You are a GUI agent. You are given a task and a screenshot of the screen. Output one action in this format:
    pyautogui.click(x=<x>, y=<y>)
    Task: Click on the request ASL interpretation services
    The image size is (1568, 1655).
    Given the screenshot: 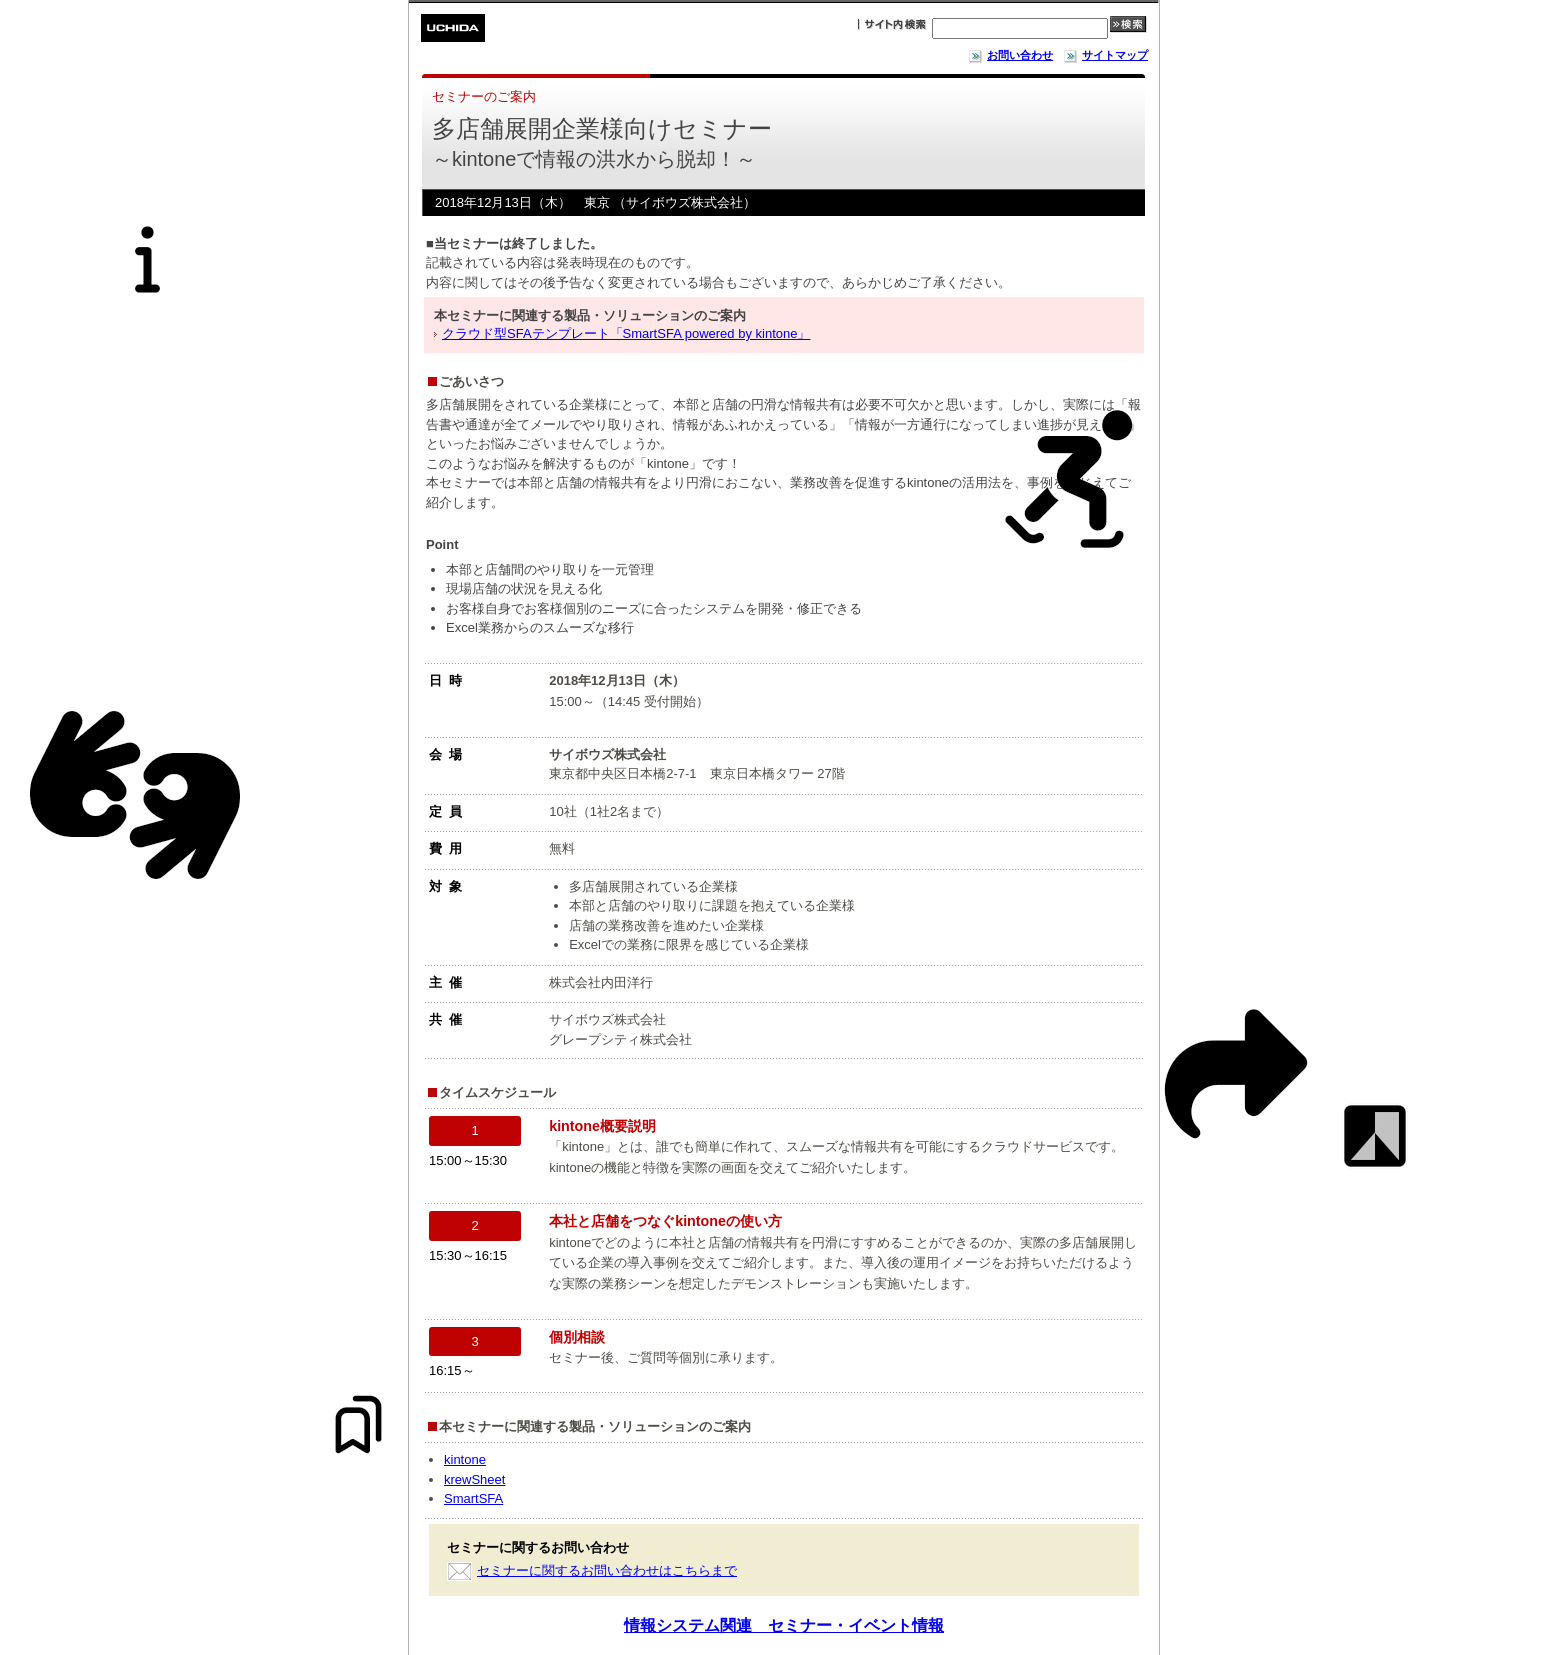 What is the action you would take?
    pyautogui.click(x=135, y=795)
    